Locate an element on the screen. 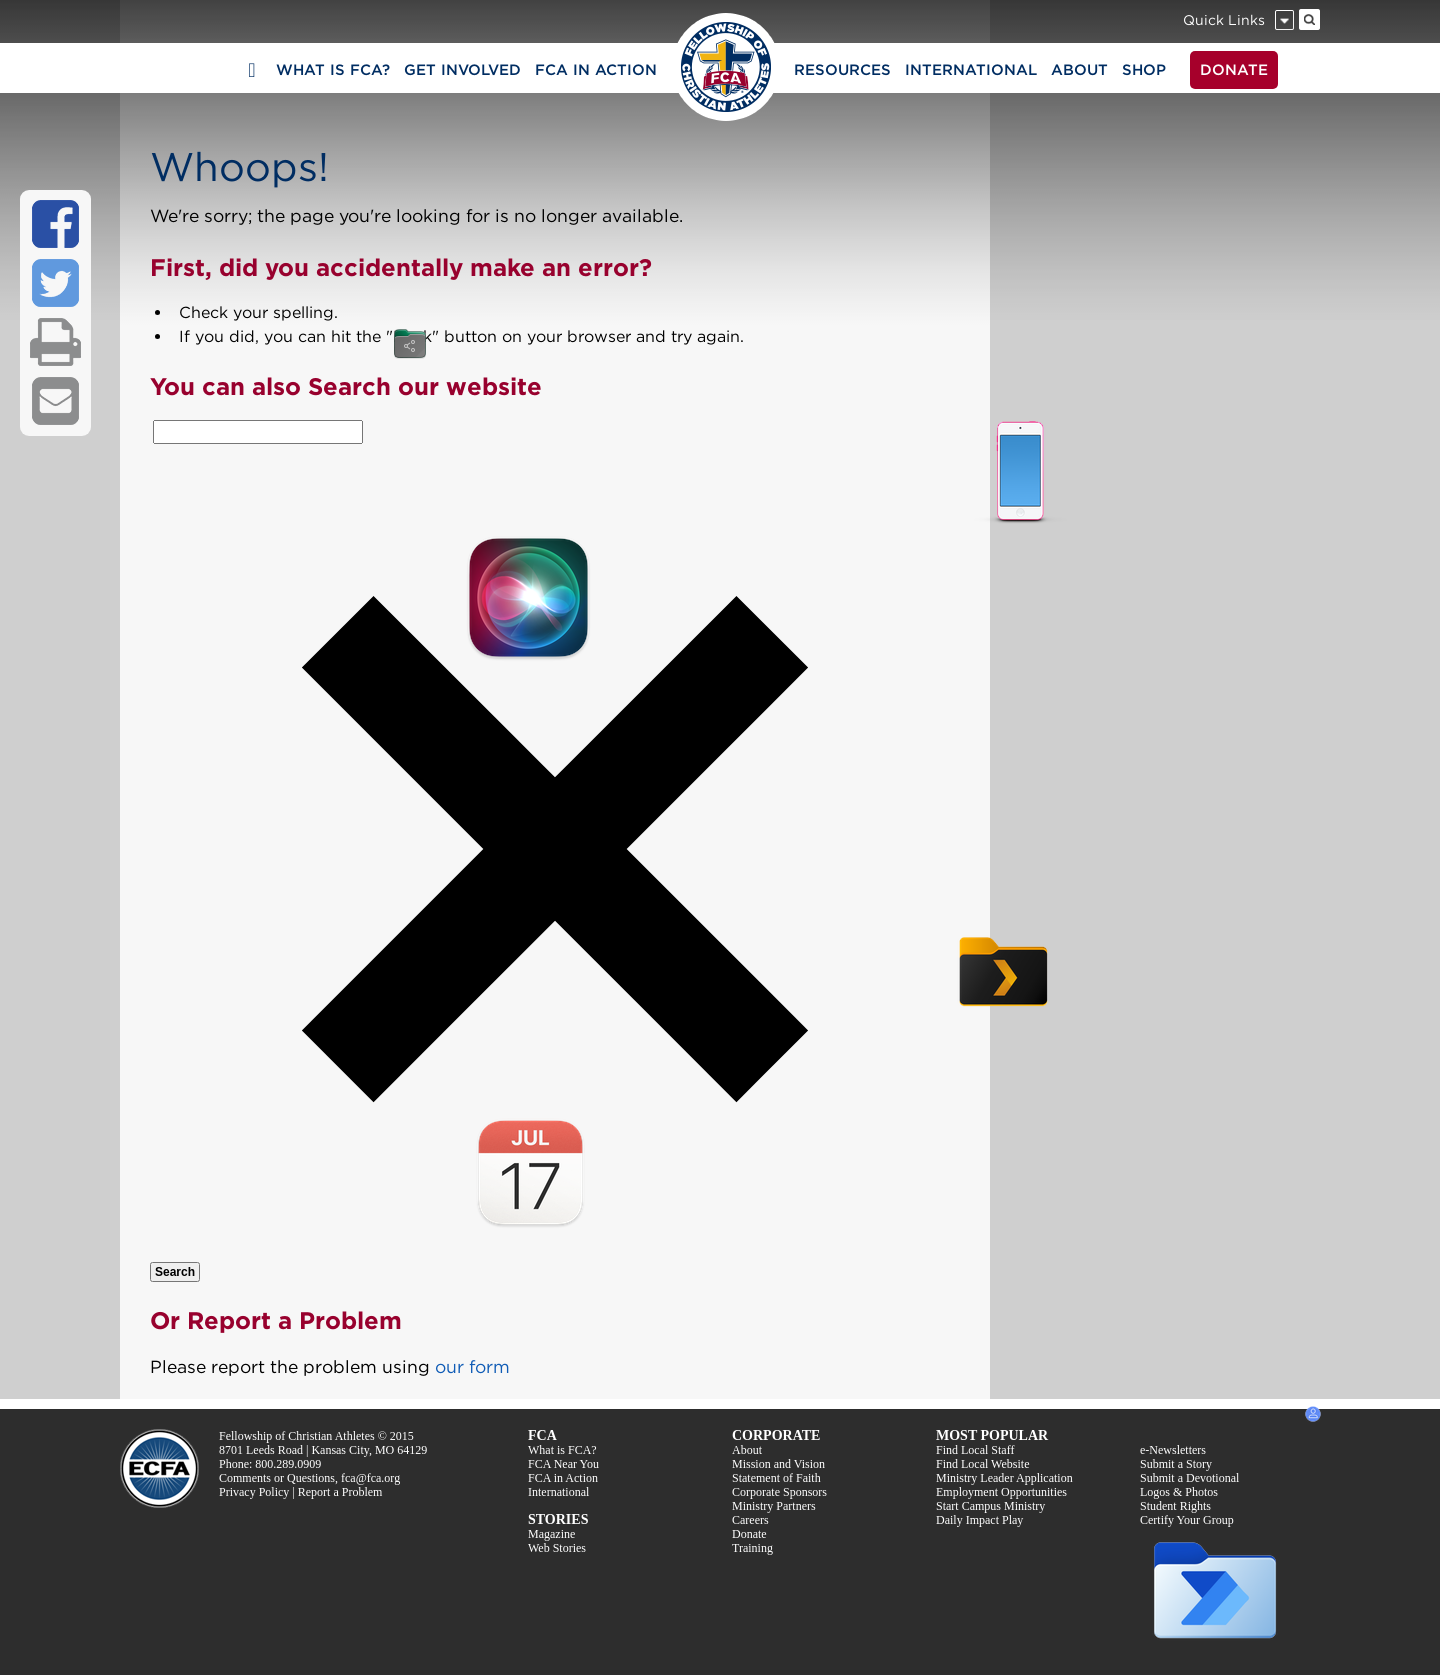 The width and height of the screenshot is (1440, 1675). open calendar app is located at coordinates (530, 1172).